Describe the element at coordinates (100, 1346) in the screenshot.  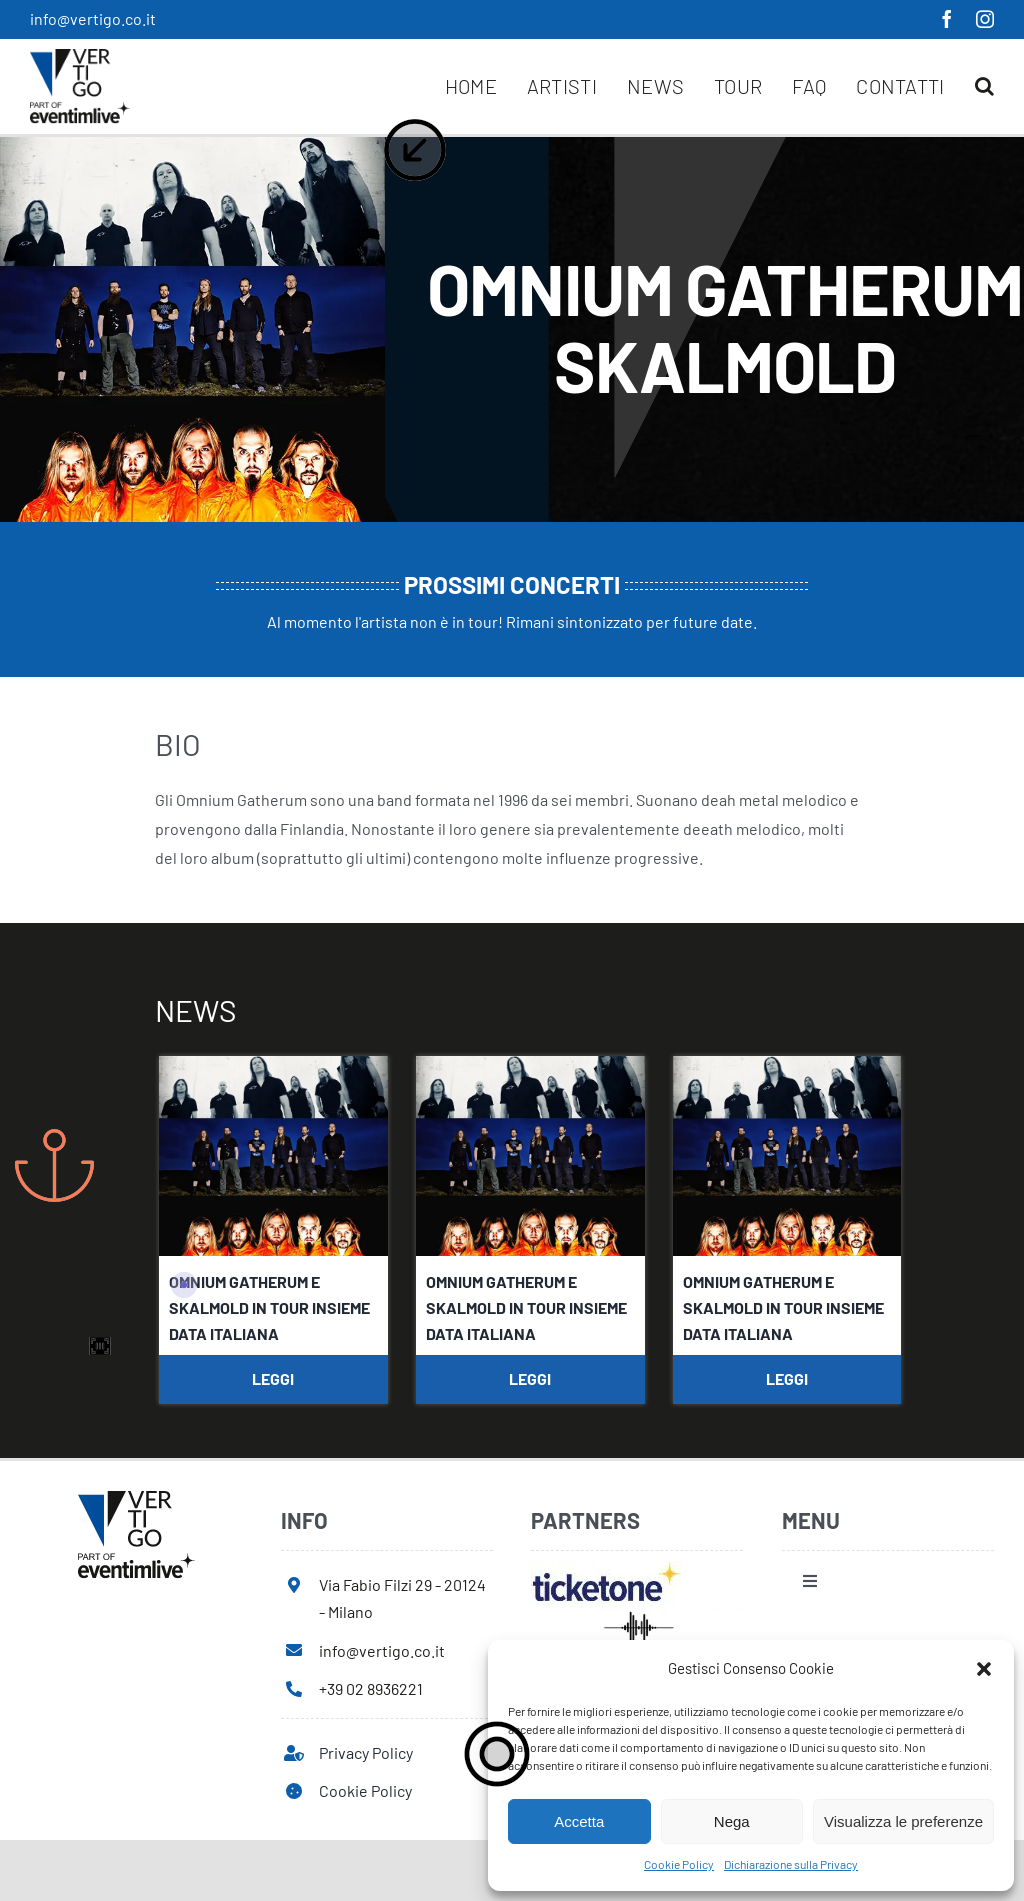
I see `scan a barcode` at that location.